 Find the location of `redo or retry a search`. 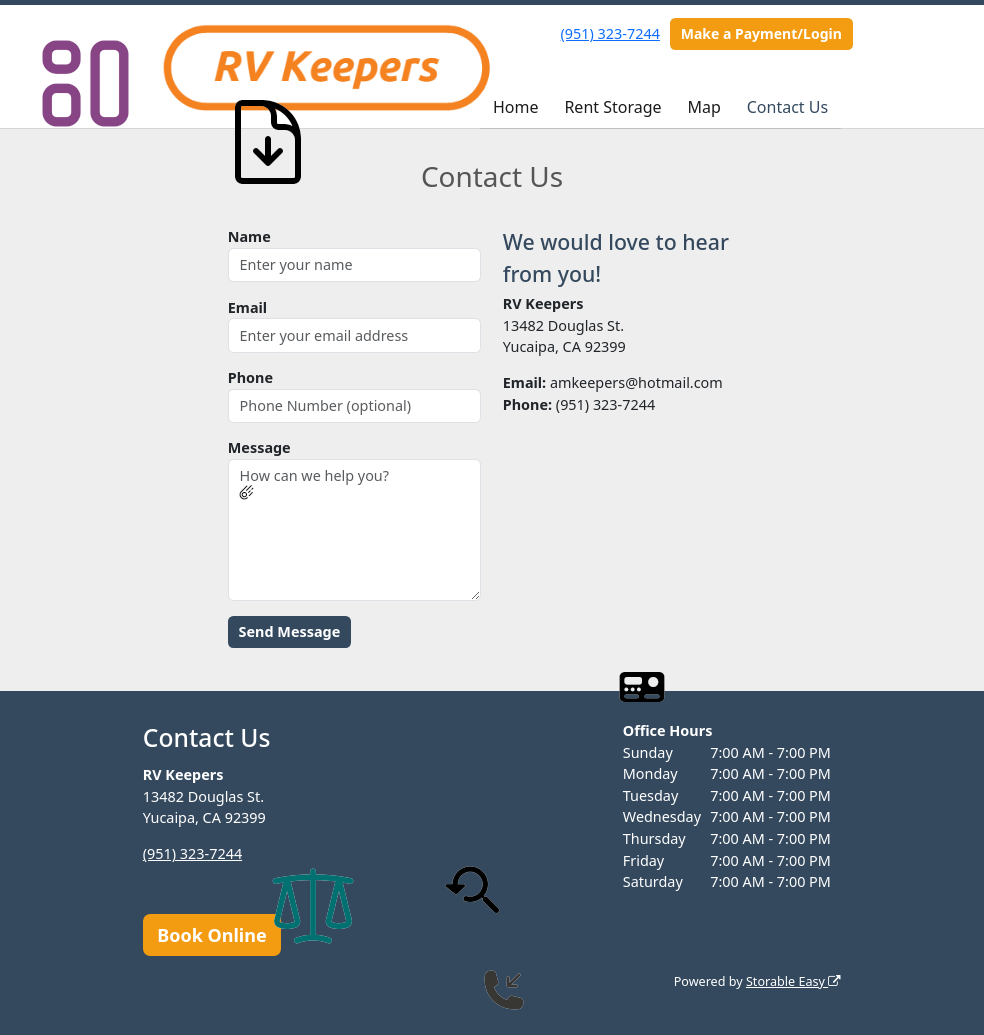

redo or retry a search is located at coordinates (473, 891).